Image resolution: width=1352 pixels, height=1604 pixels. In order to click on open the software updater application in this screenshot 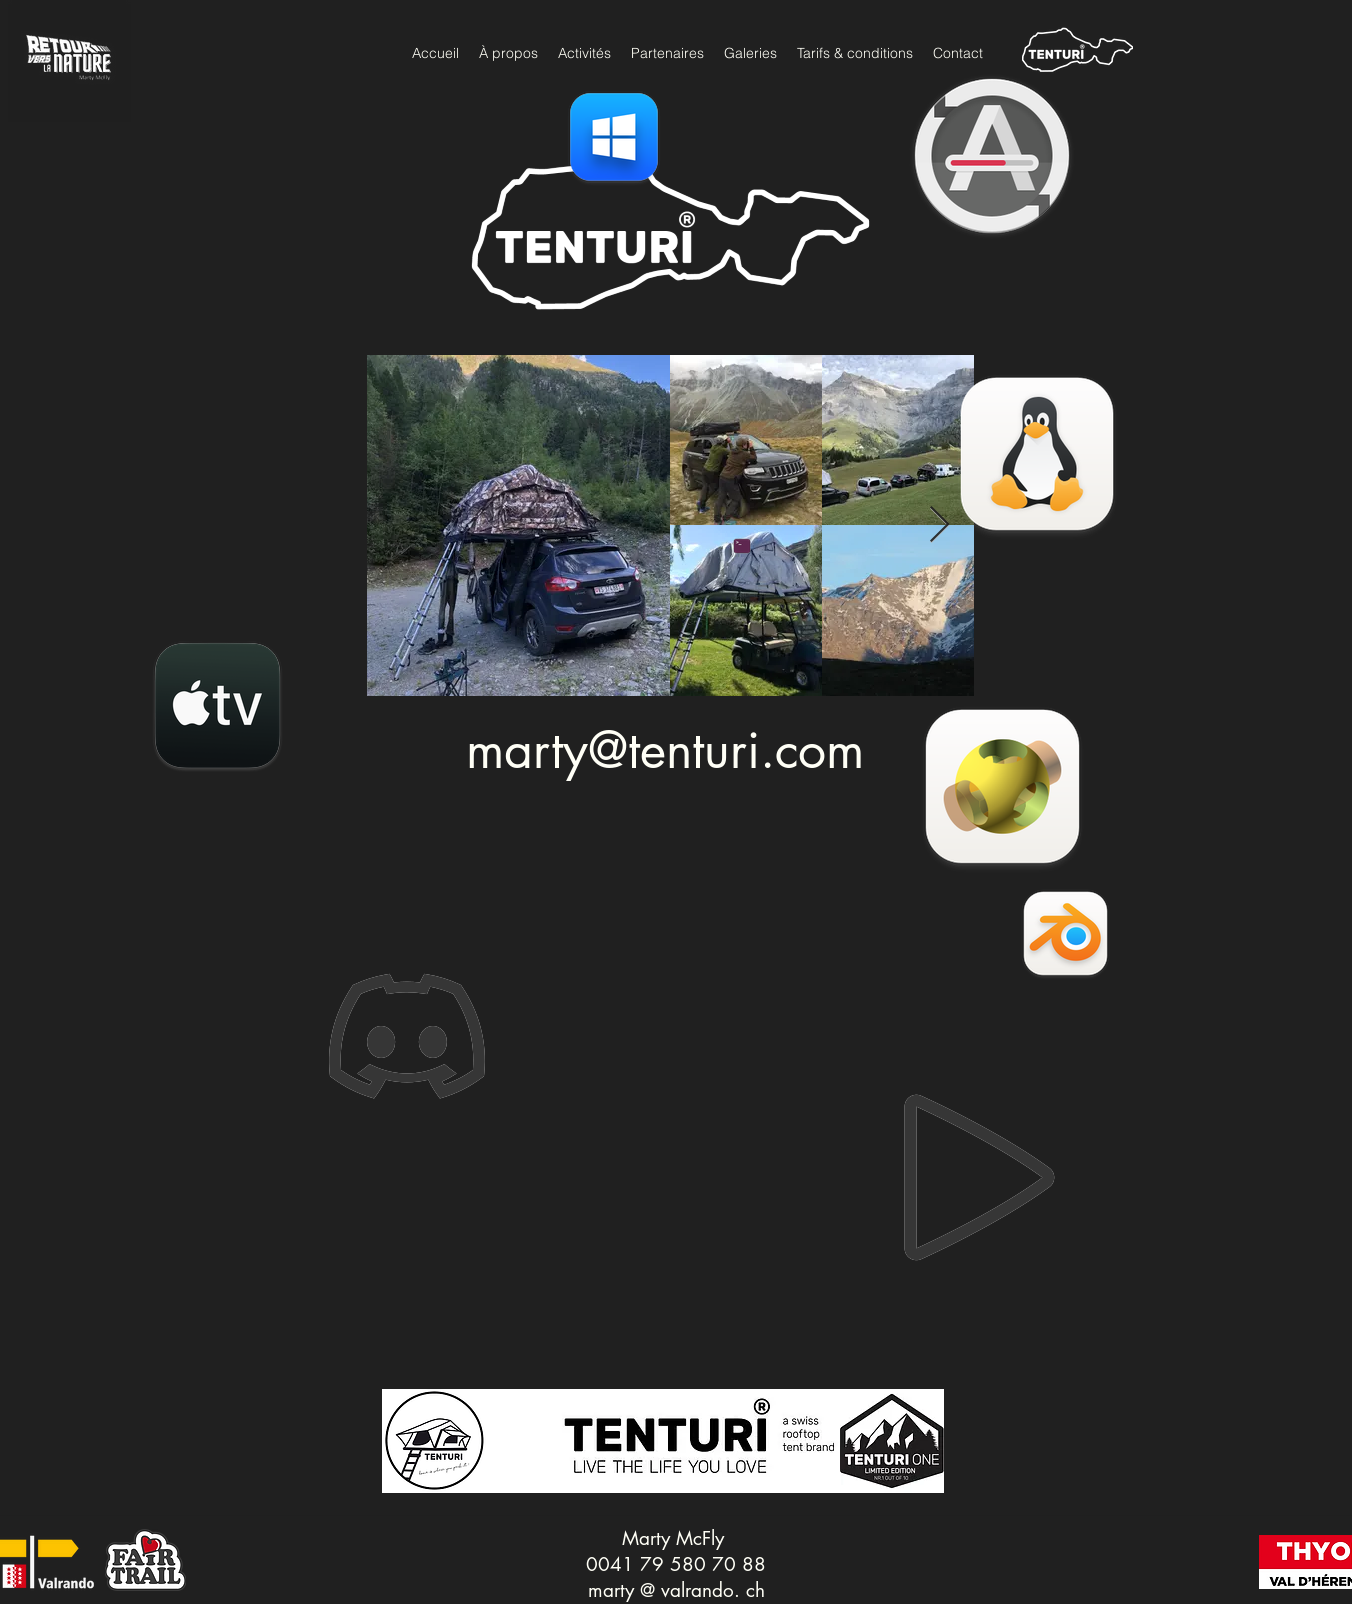, I will do `click(992, 156)`.